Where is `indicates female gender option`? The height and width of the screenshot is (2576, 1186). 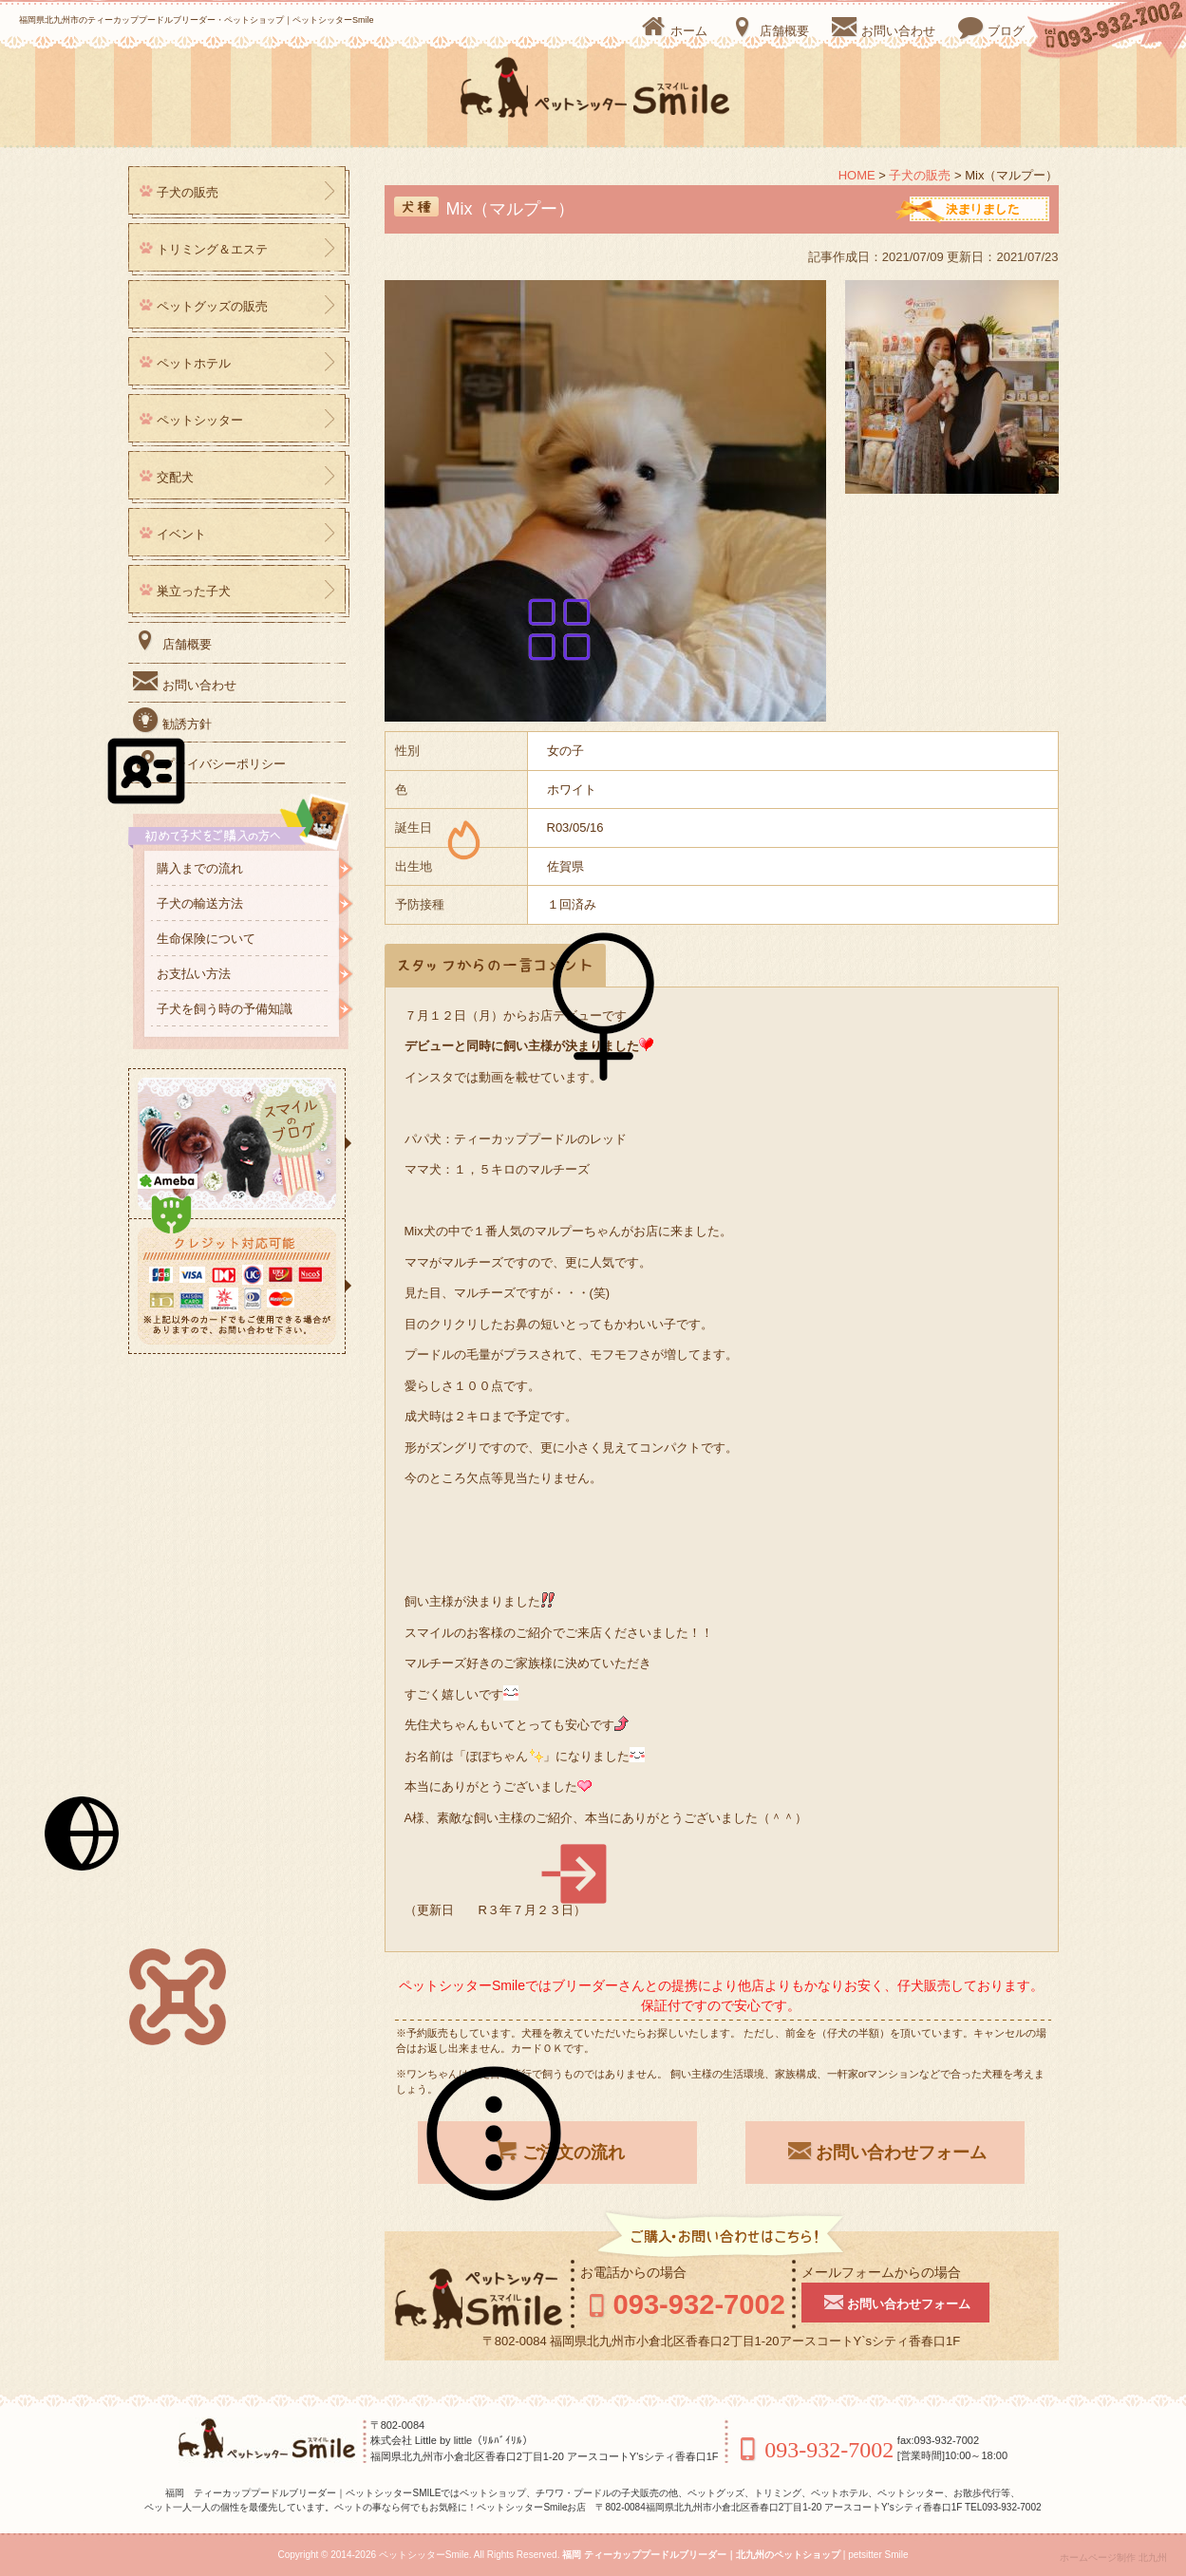 indicates female gender option is located at coordinates (603, 1004).